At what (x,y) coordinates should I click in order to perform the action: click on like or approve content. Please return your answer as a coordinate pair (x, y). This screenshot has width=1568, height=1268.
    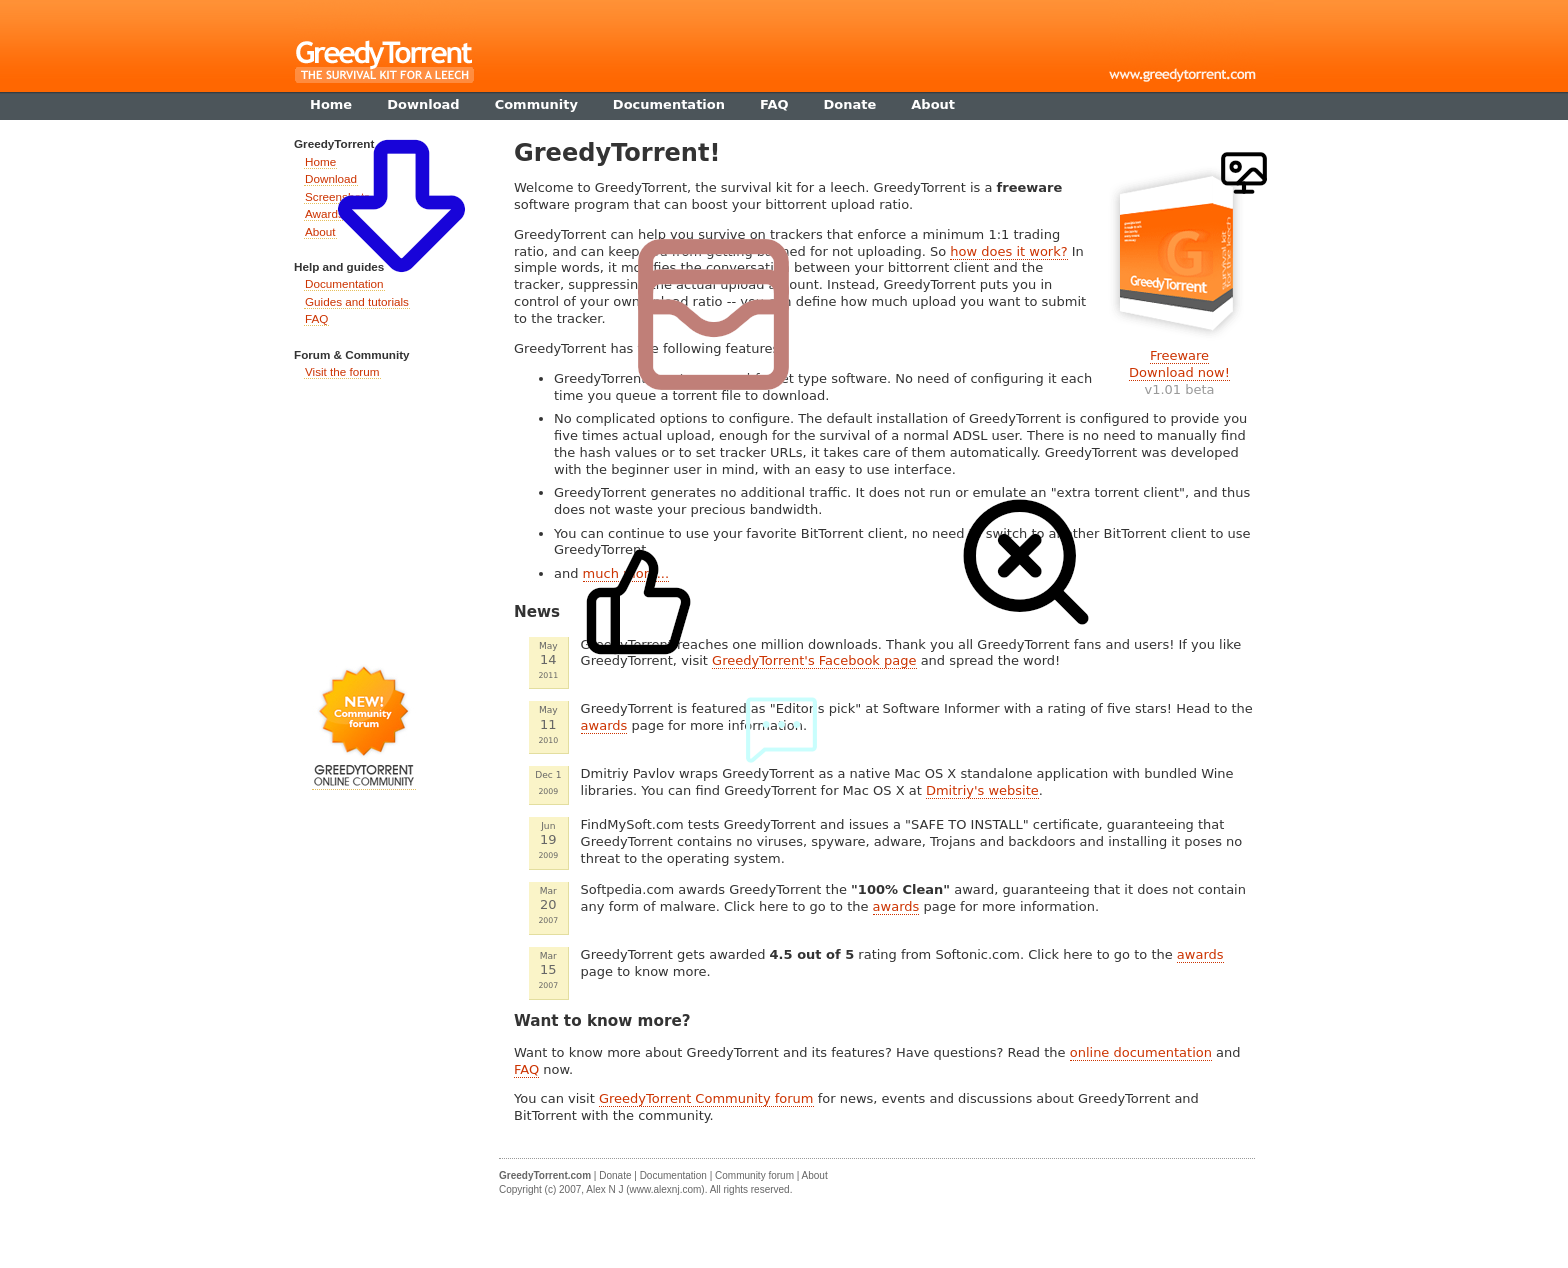
    Looking at the image, I should click on (639, 602).